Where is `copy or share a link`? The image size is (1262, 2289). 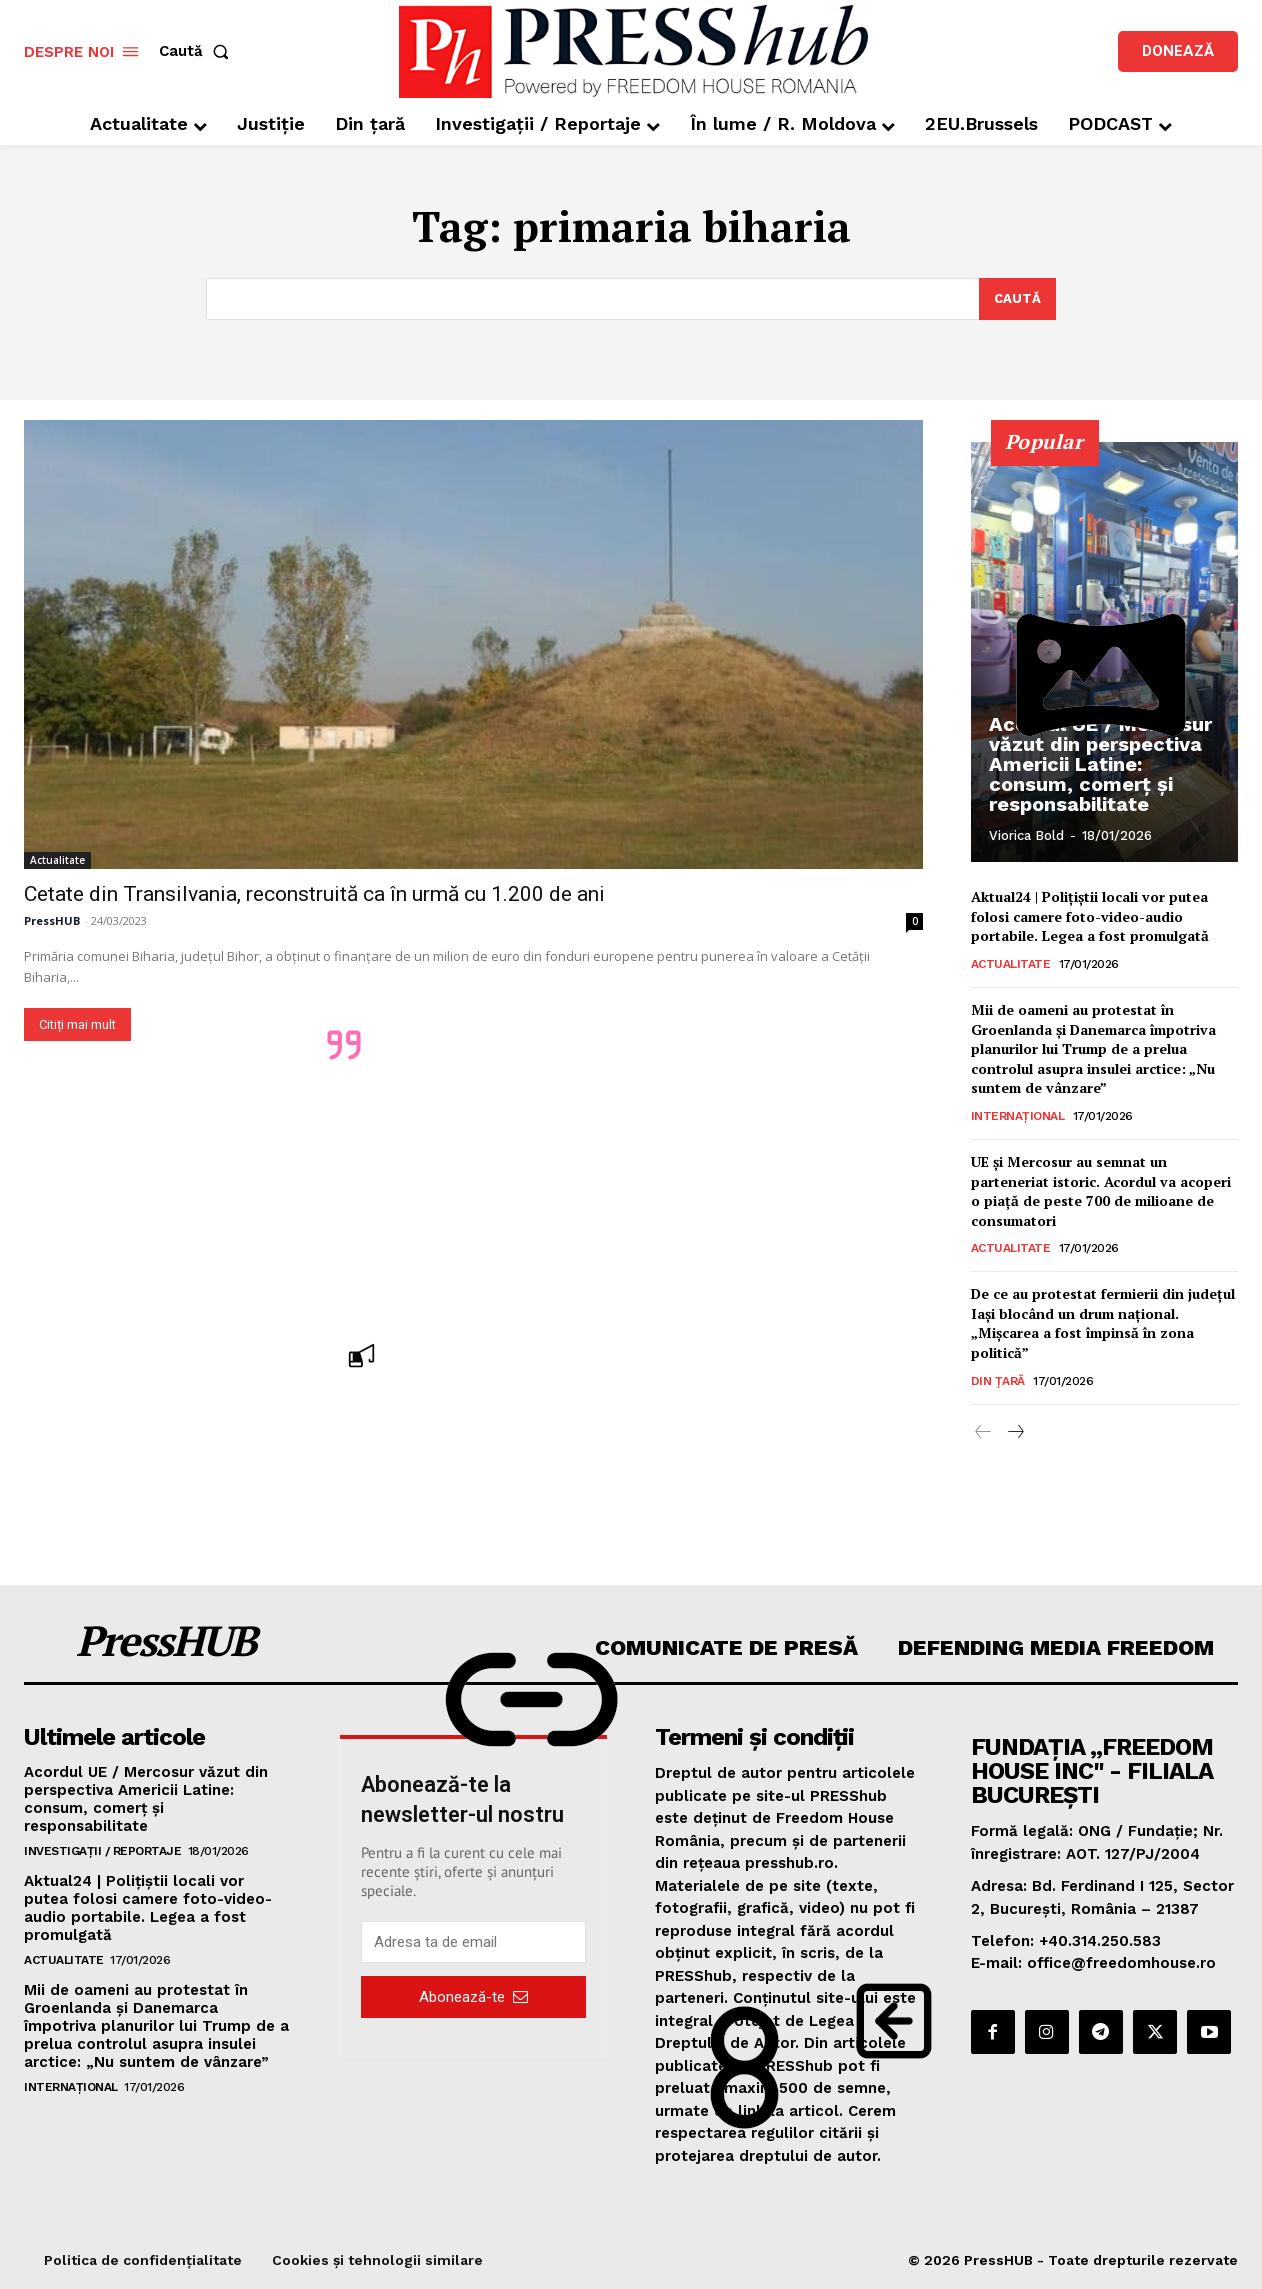 copy or share a link is located at coordinates (531, 1699).